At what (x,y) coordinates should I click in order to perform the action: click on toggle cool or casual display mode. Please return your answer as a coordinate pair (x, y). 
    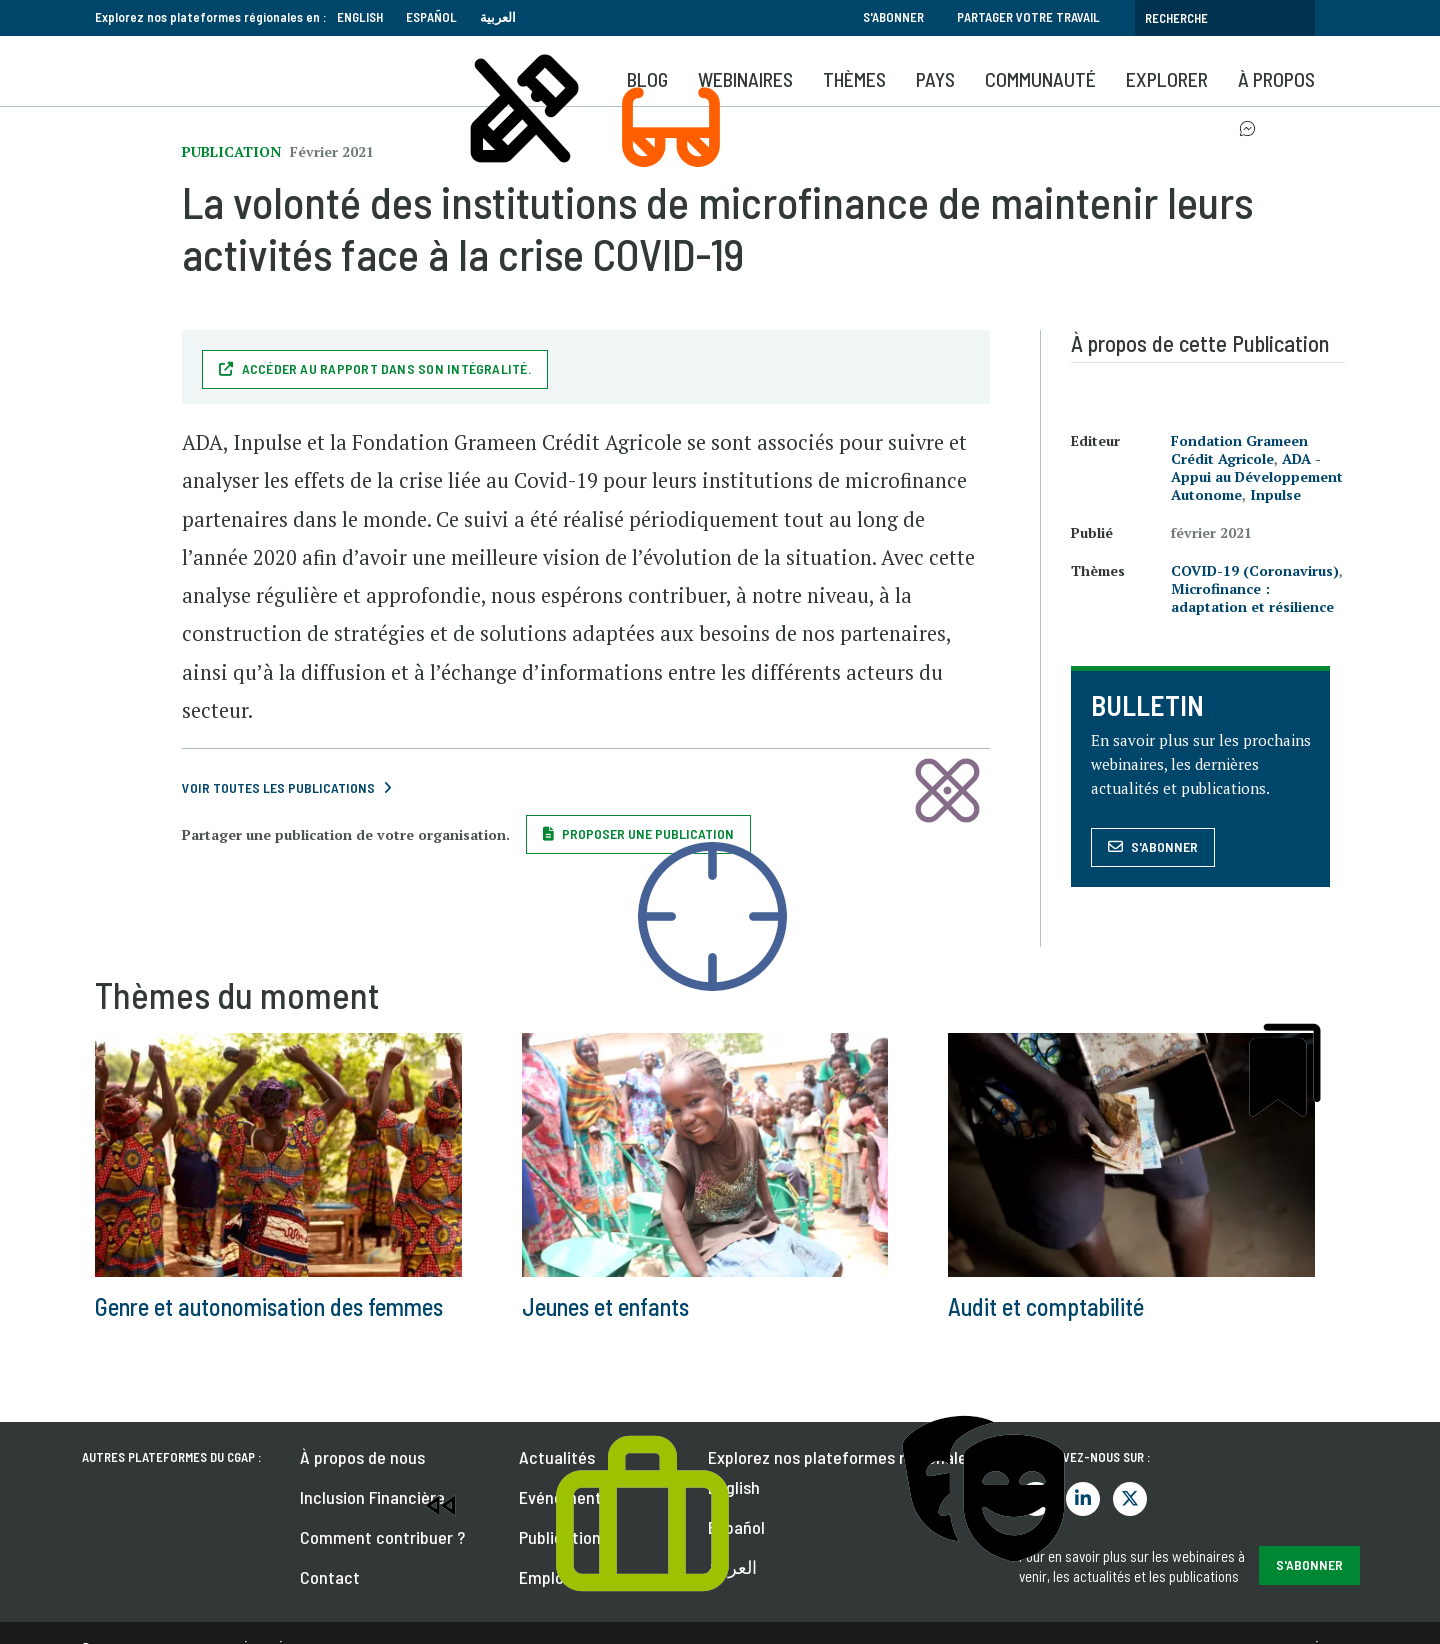
    Looking at the image, I should click on (671, 129).